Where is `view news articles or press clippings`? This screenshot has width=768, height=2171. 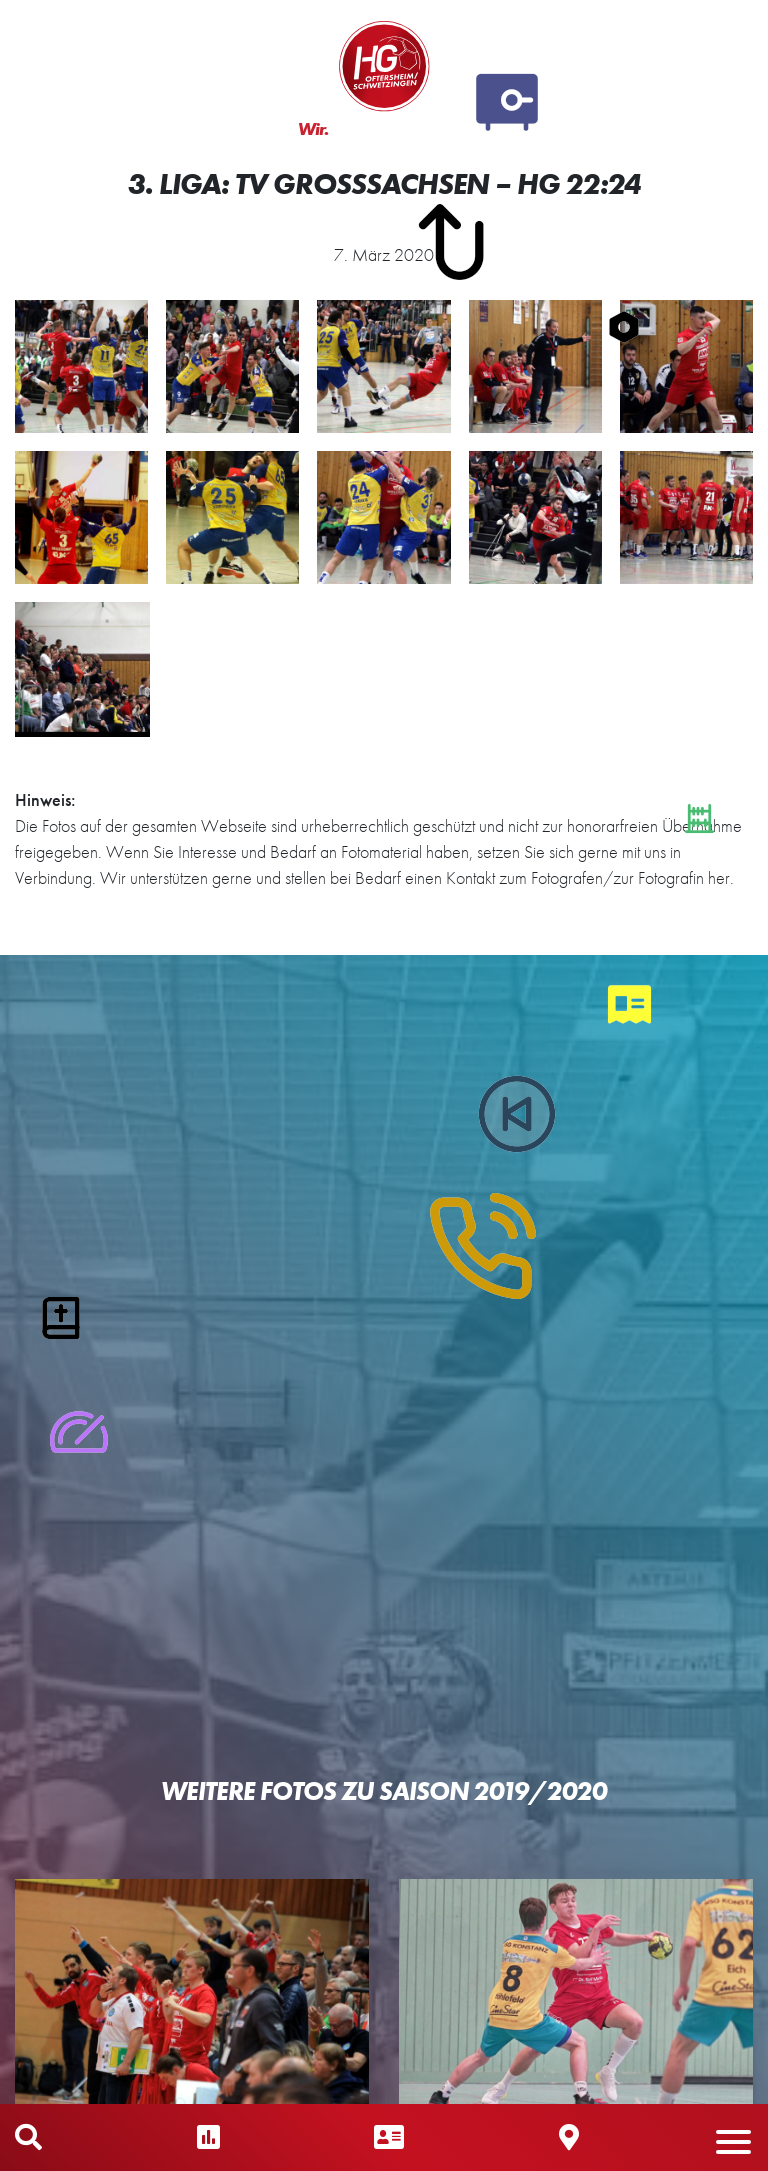
view news articles or press clippings is located at coordinates (629, 1003).